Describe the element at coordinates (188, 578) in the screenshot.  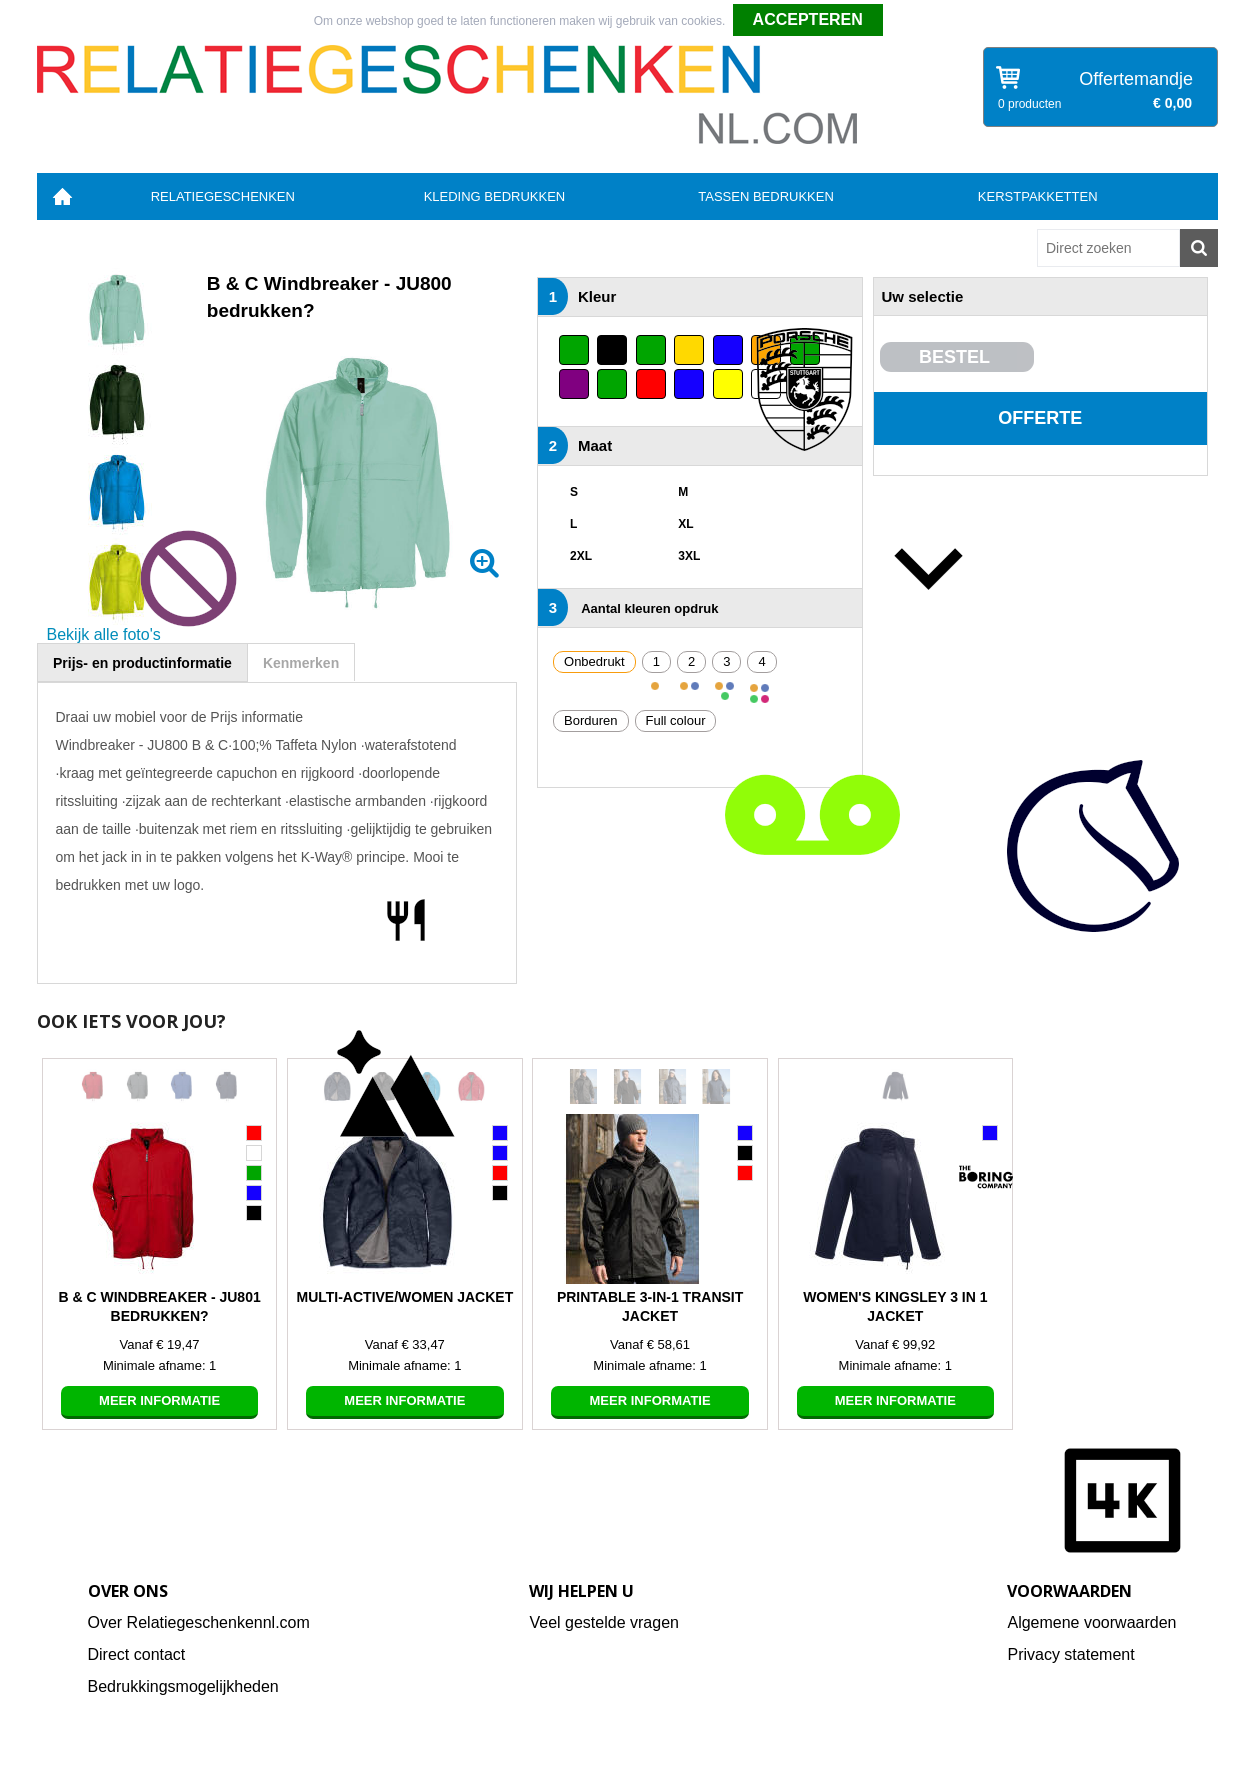
I see `indicates a blocked or restricted action` at that location.